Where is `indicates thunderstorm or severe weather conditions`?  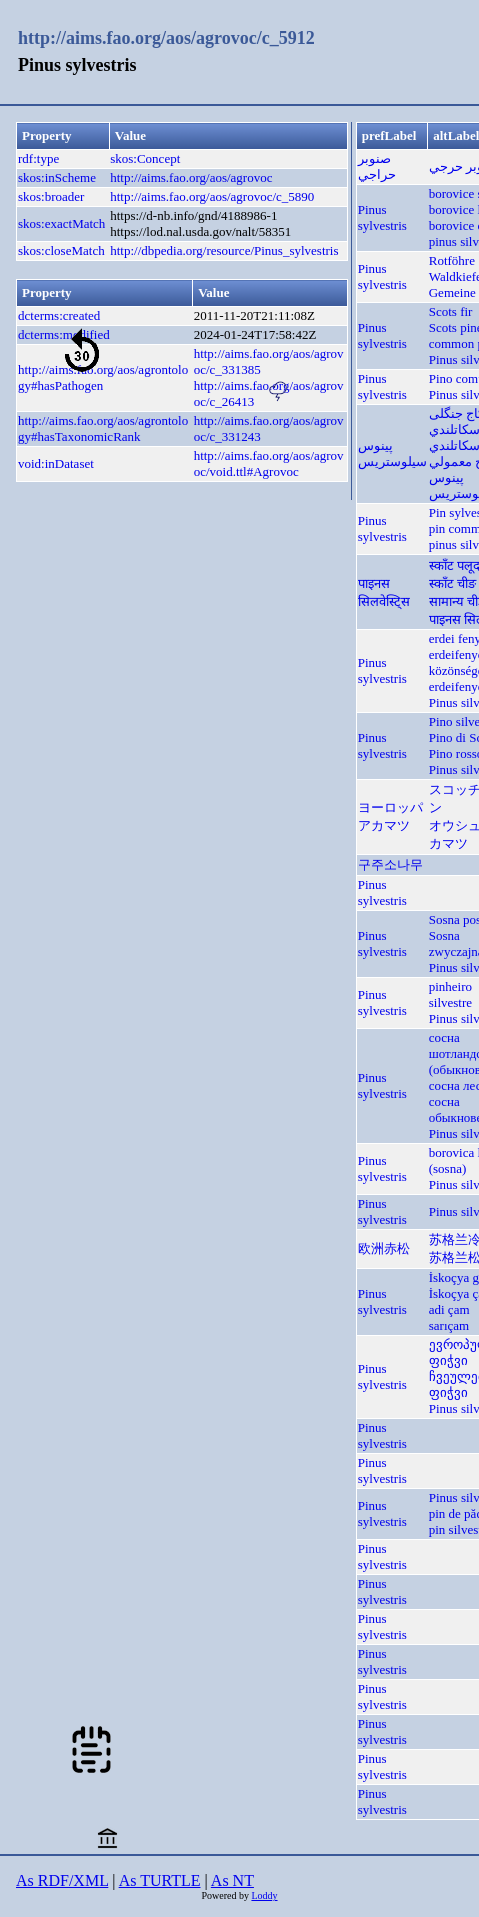 indicates thunderstorm or severe weather conditions is located at coordinates (278, 391).